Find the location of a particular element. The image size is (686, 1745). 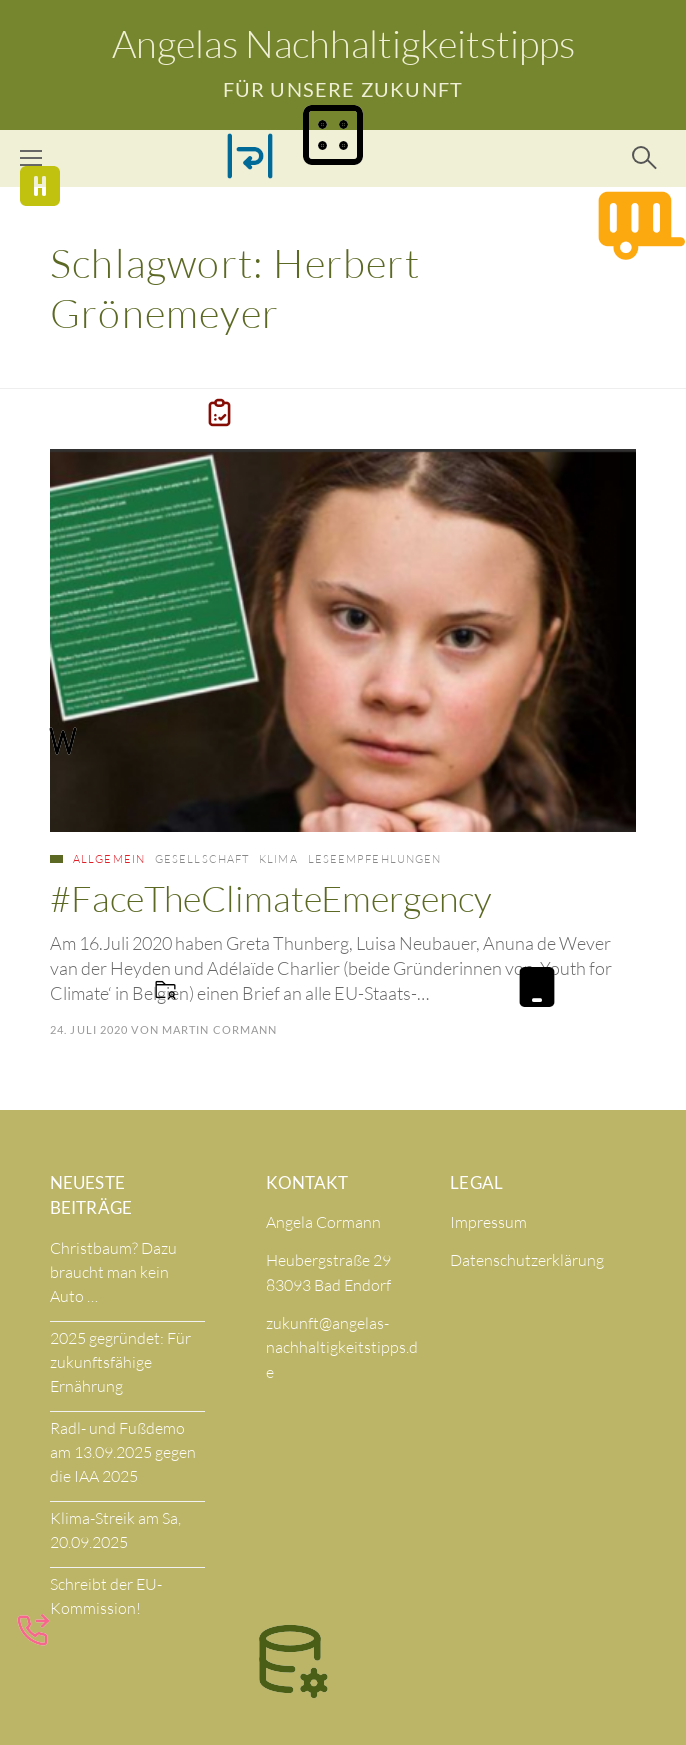

hospital or healthcare location marker is located at coordinates (40, 186).